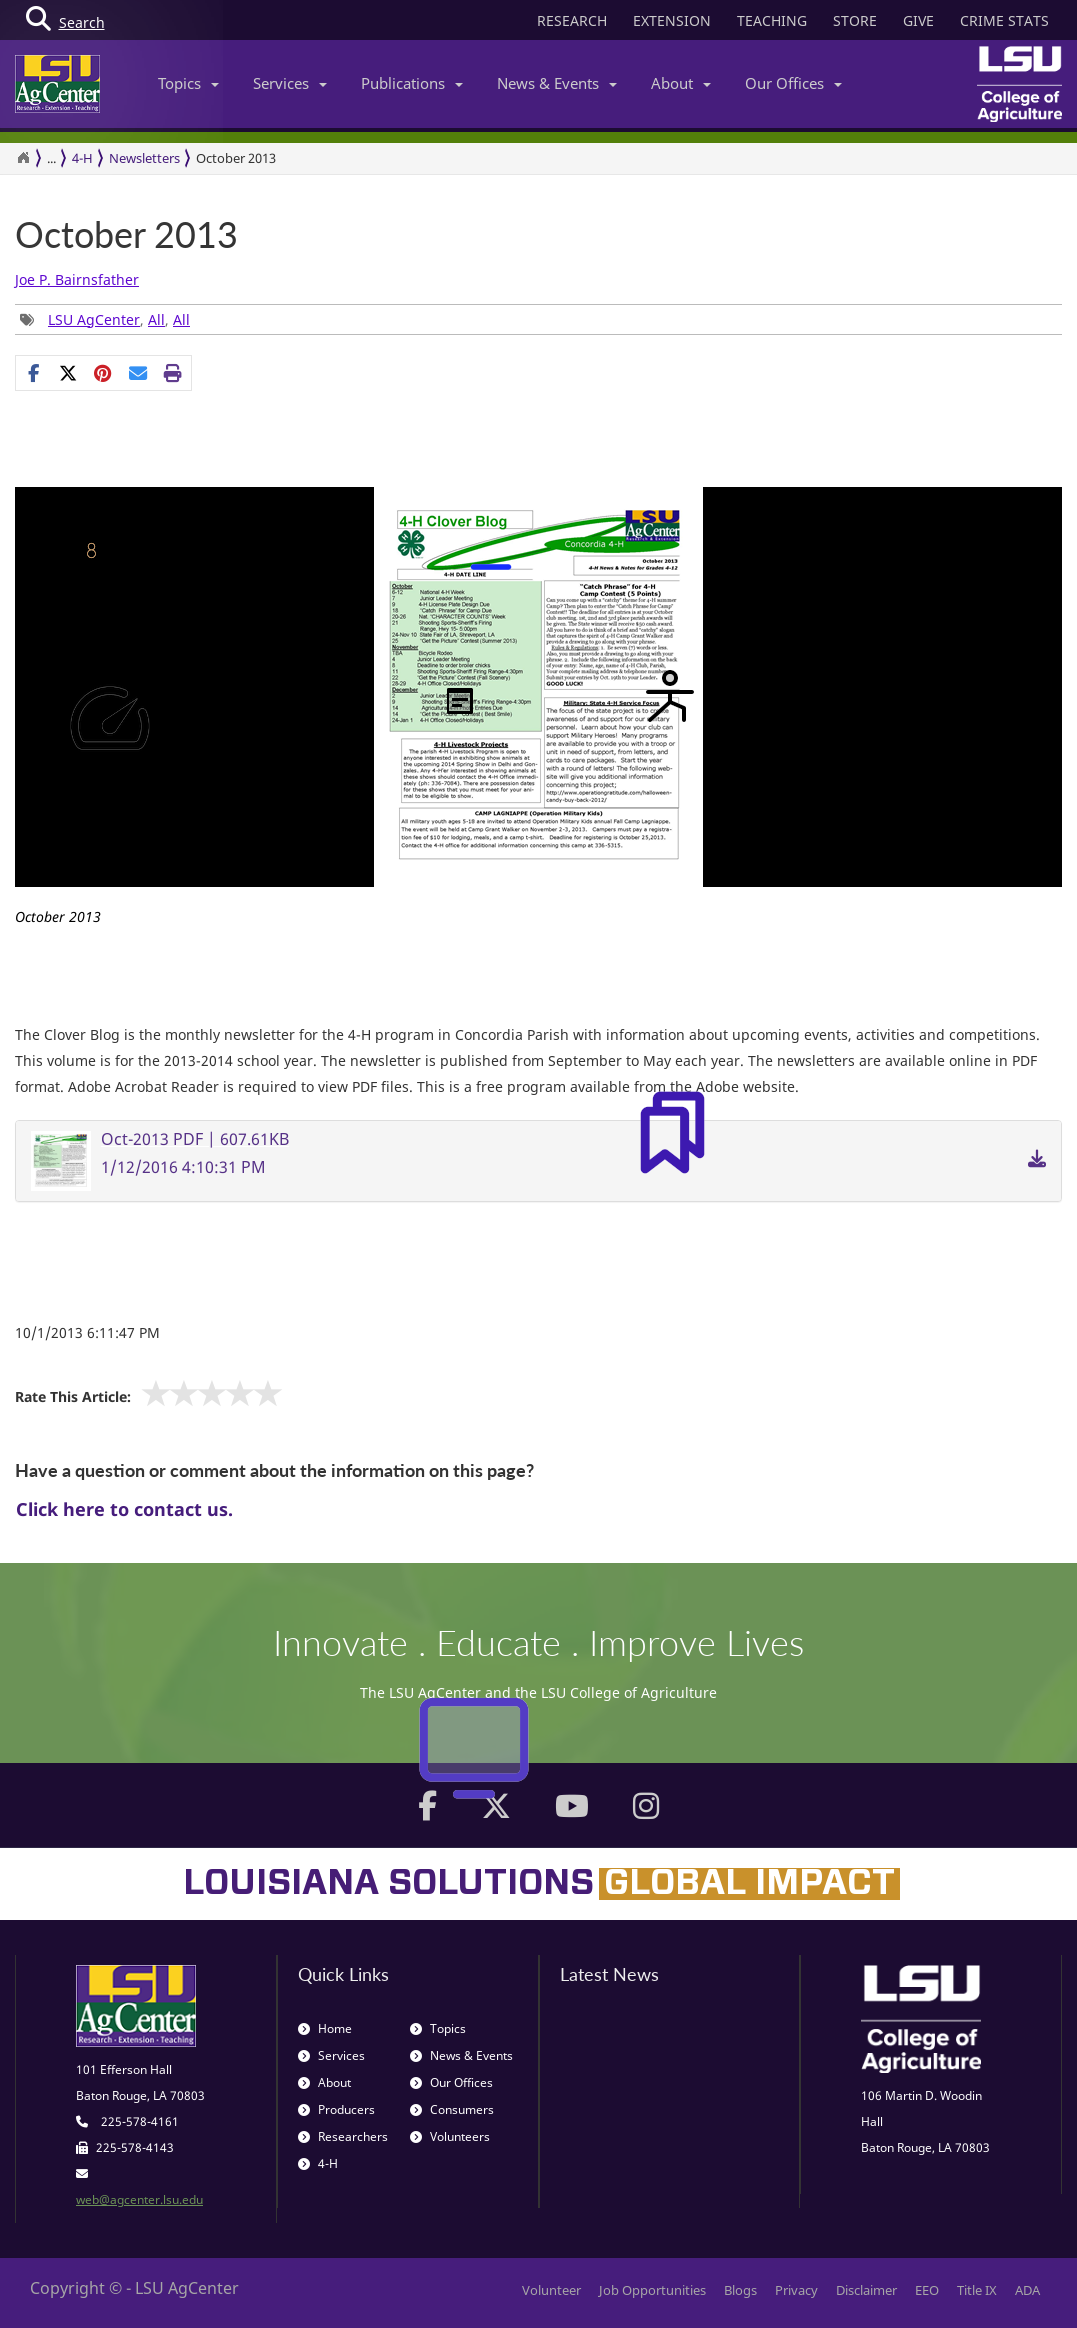  What do you see at coordinates (670, 698) in the screenshot?
I see `access tai chi or meditation exercises` at bounding box center [670, 698].